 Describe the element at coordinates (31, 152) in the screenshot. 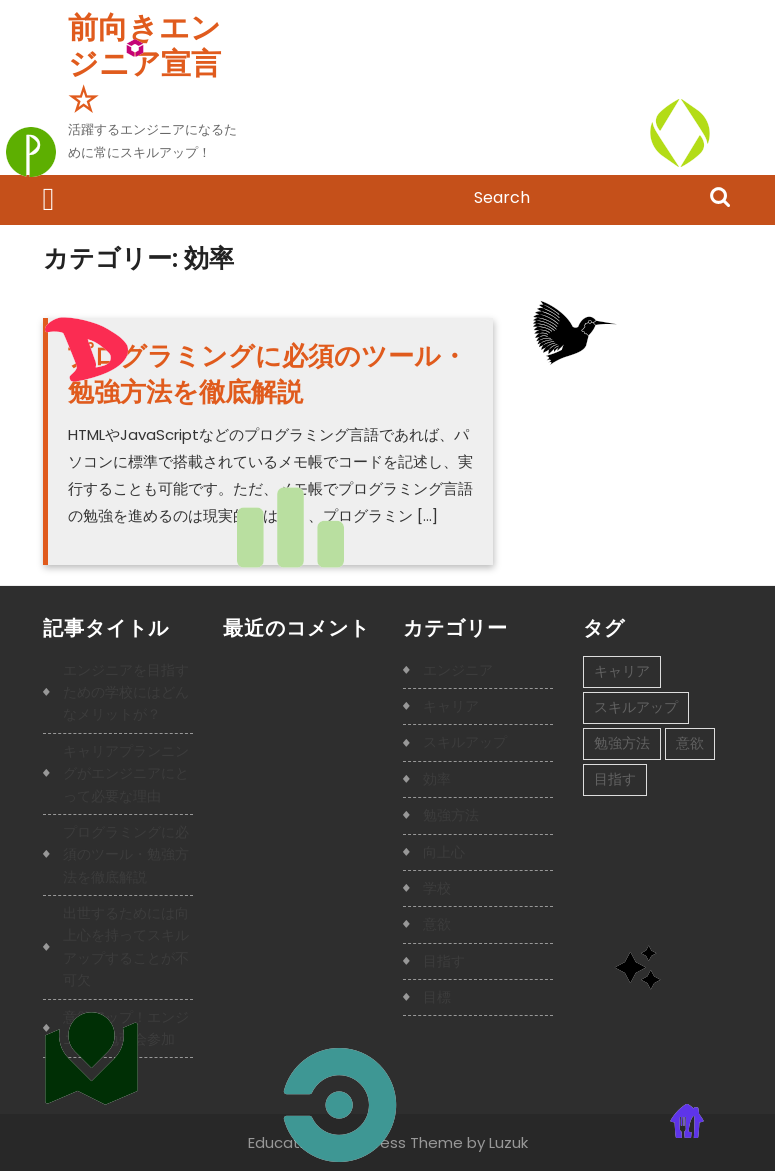

I see `PurgeCSS logo - a CSS optimization tool` at that location.